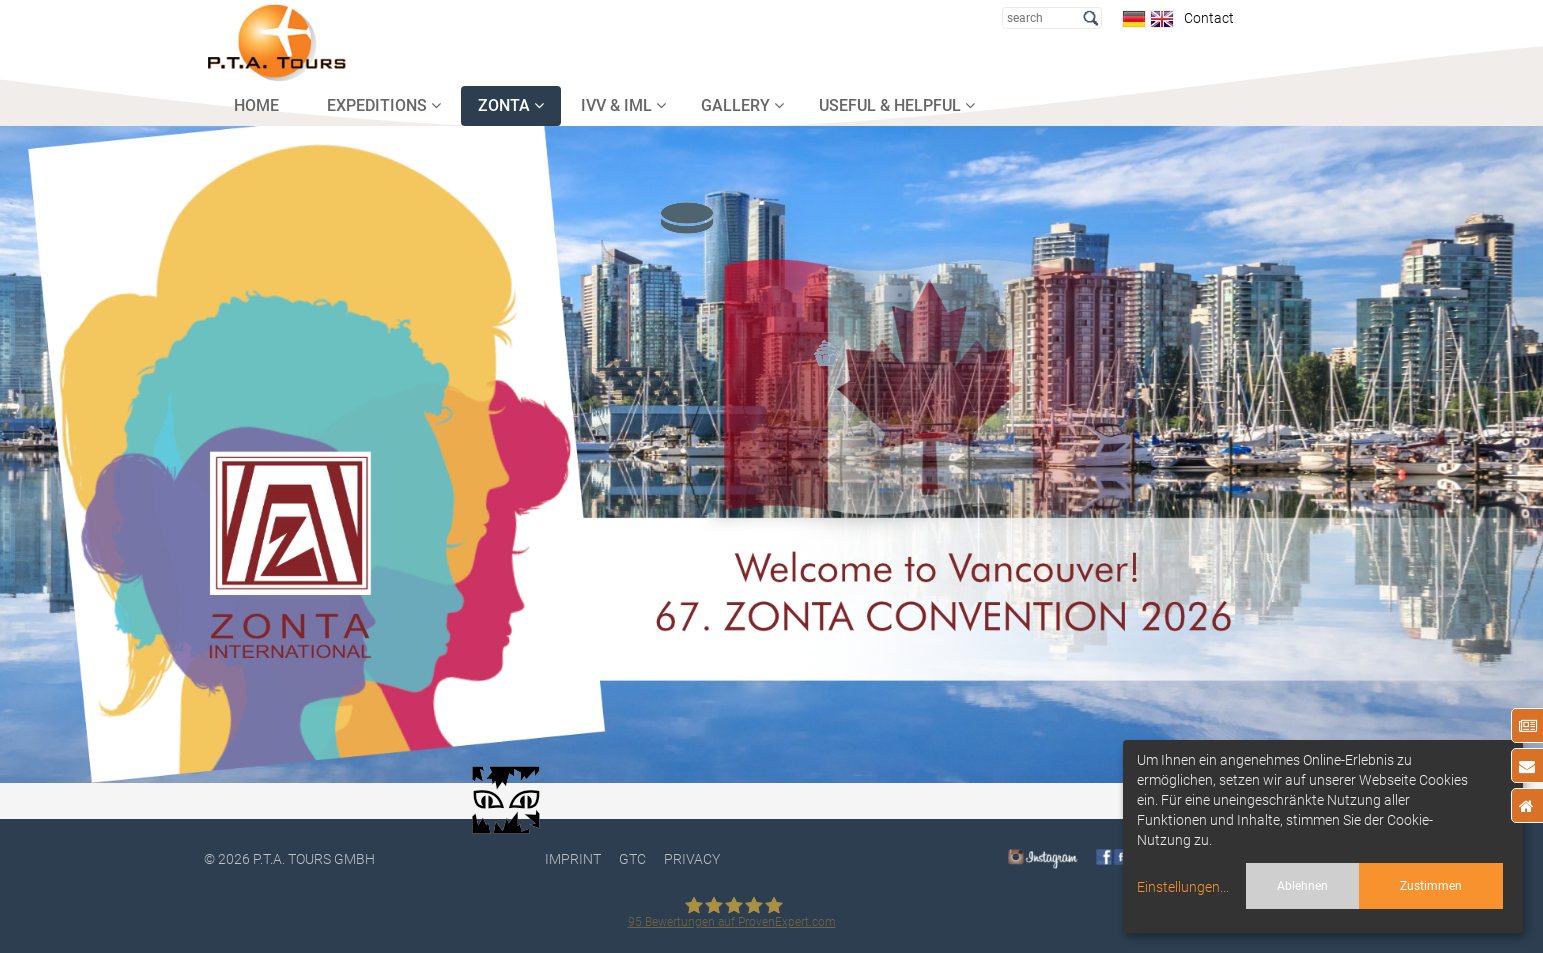 This screenshot has width=1543, height=953. I want to click on access bakery or dessert options, so click(826, 352).